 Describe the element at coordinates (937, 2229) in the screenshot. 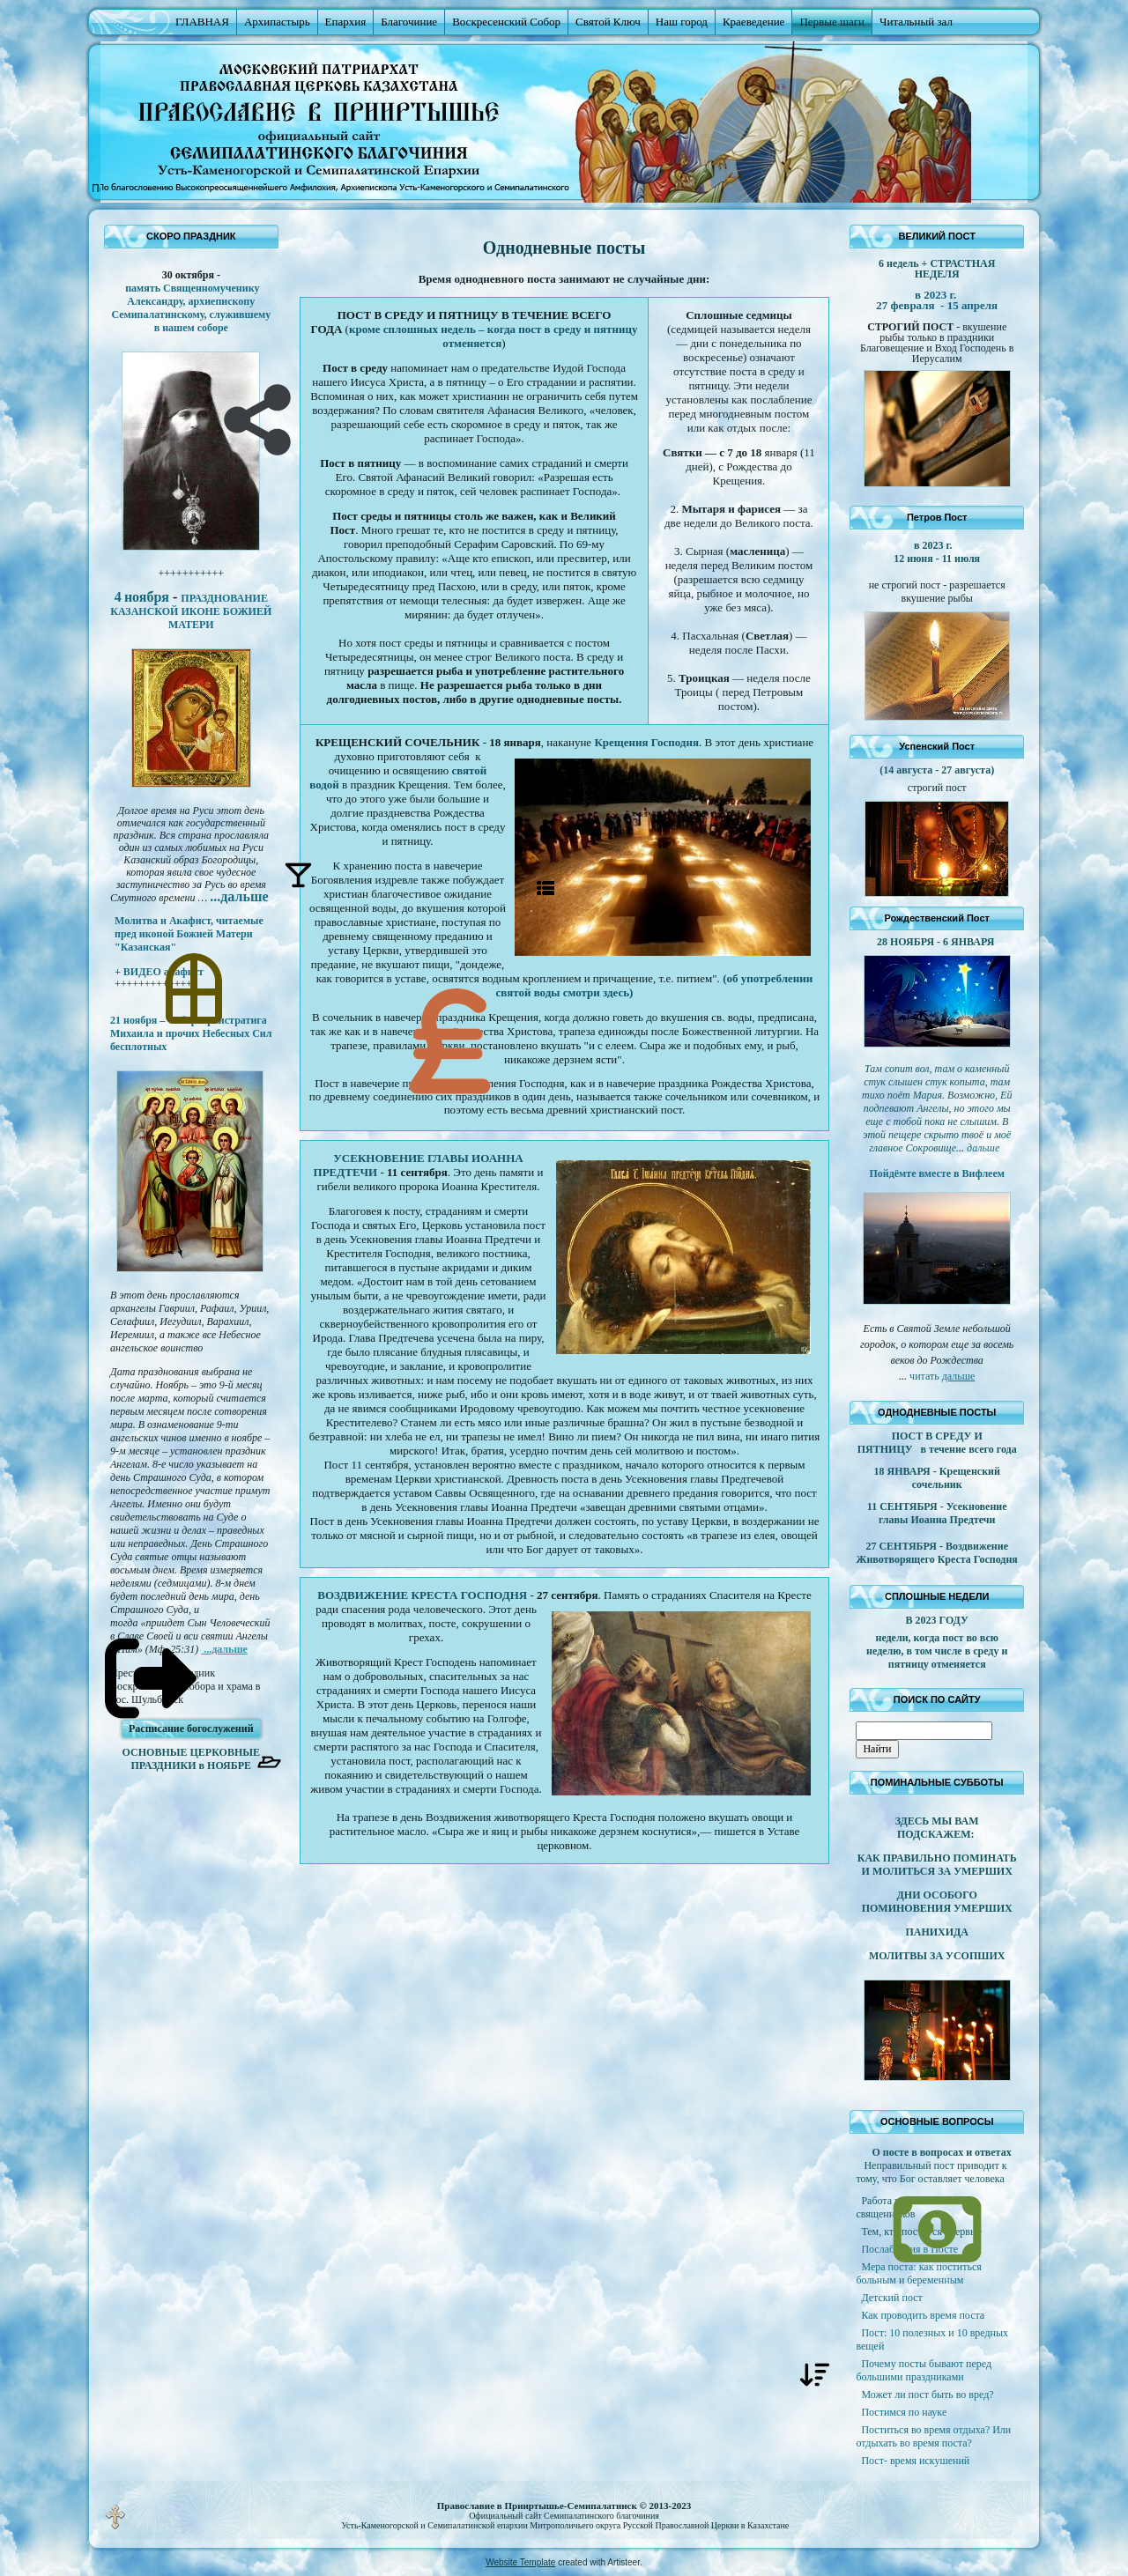

I see `view payment or billing information` at that location.